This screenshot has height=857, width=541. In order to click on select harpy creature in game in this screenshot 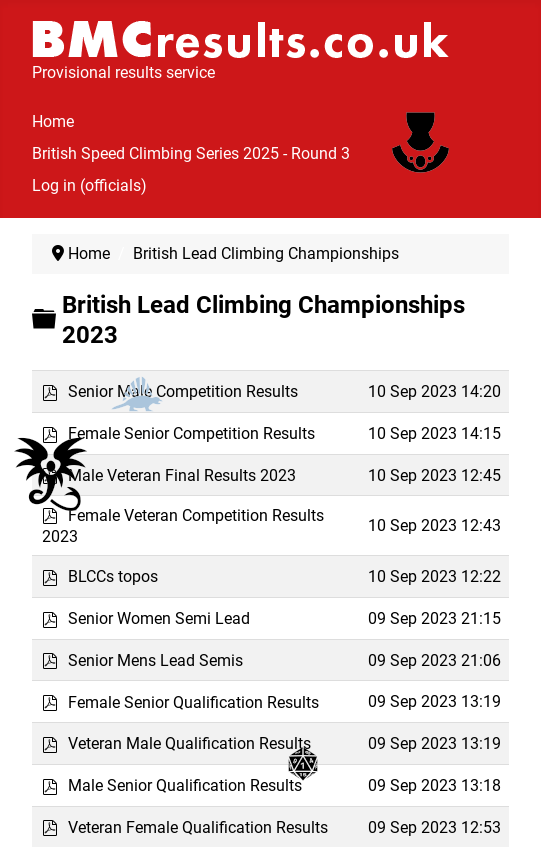, I will do `click(51, 474)`.